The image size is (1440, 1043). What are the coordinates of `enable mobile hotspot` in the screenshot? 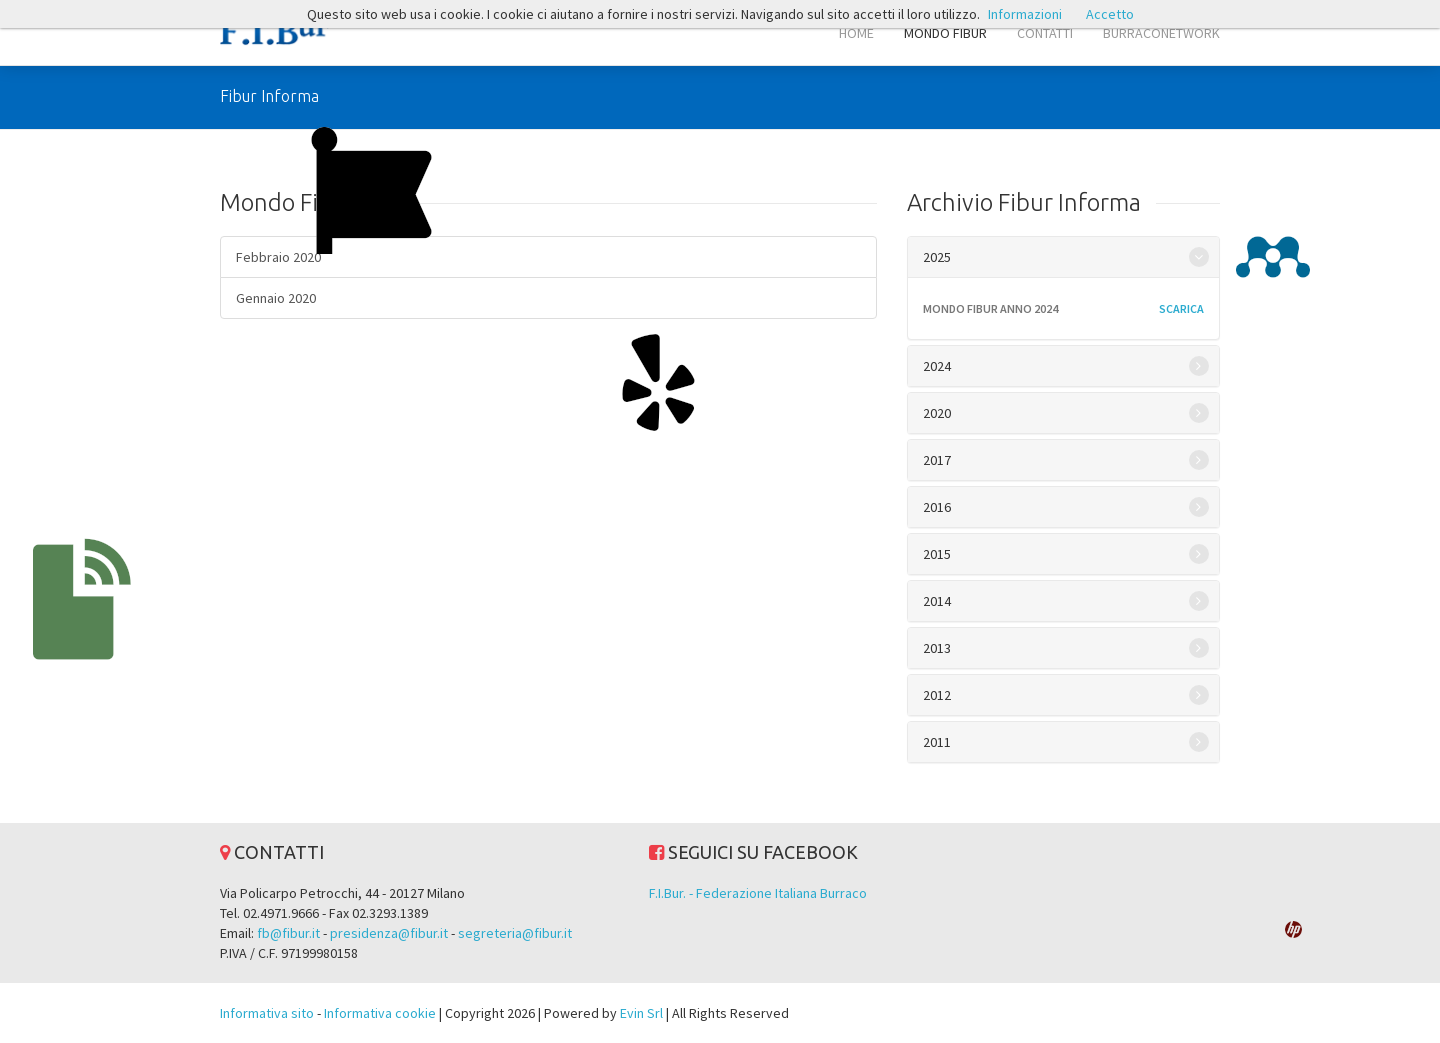 It's located at (79, 602).